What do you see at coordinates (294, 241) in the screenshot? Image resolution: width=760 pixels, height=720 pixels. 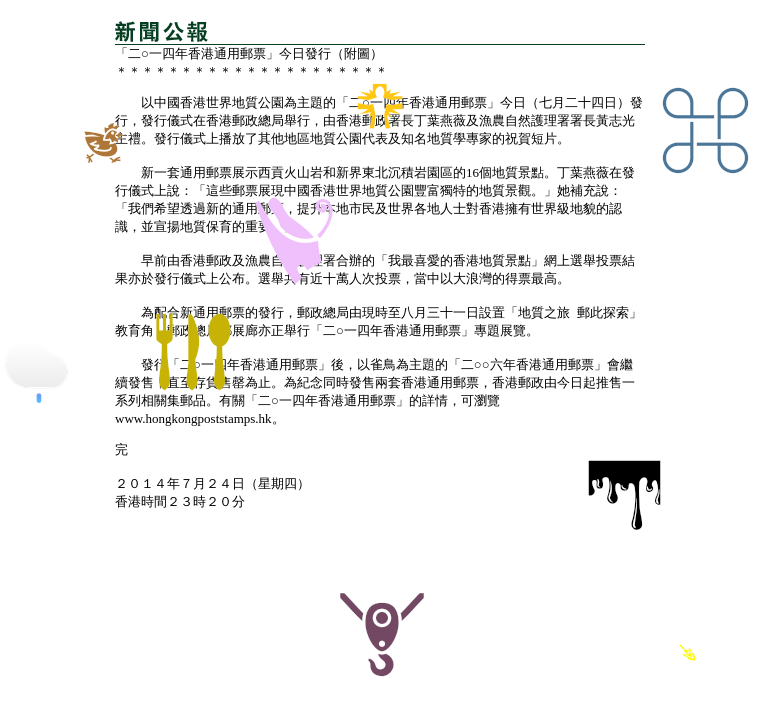 I see `ancient Egyptian pschent double crown icon` at bounding box center [294, 241].